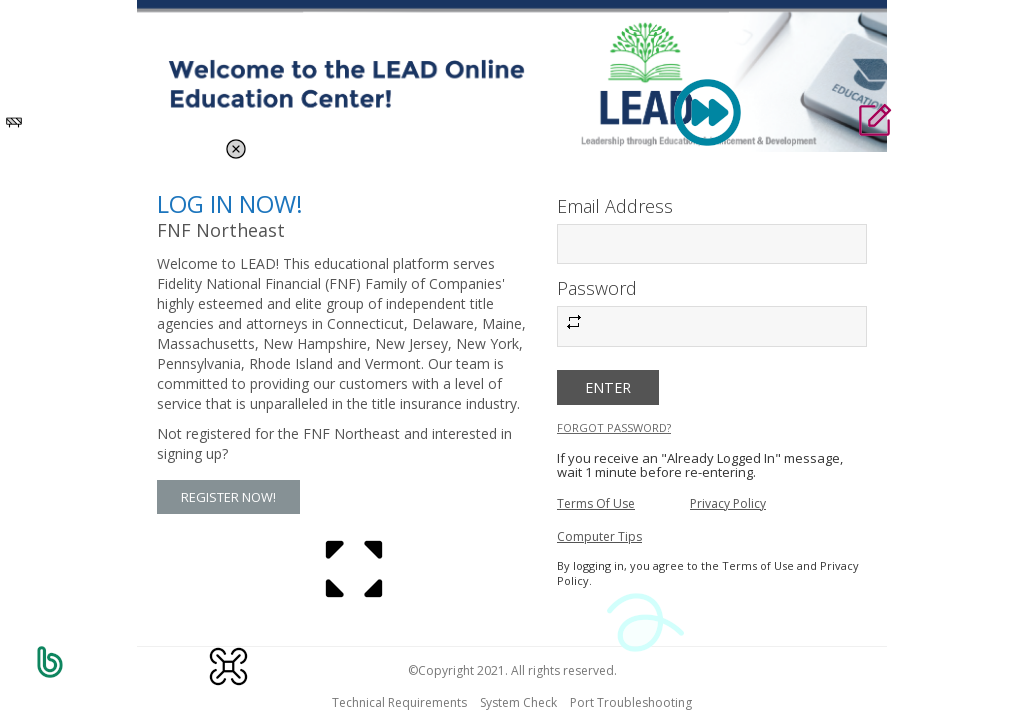 This screenshot has height=721, width=1024. What do you see at coordinates (641, 622) in the screenshot?
I see `activate freehand drawing or scribble mode` at bounding box center [641, 622].